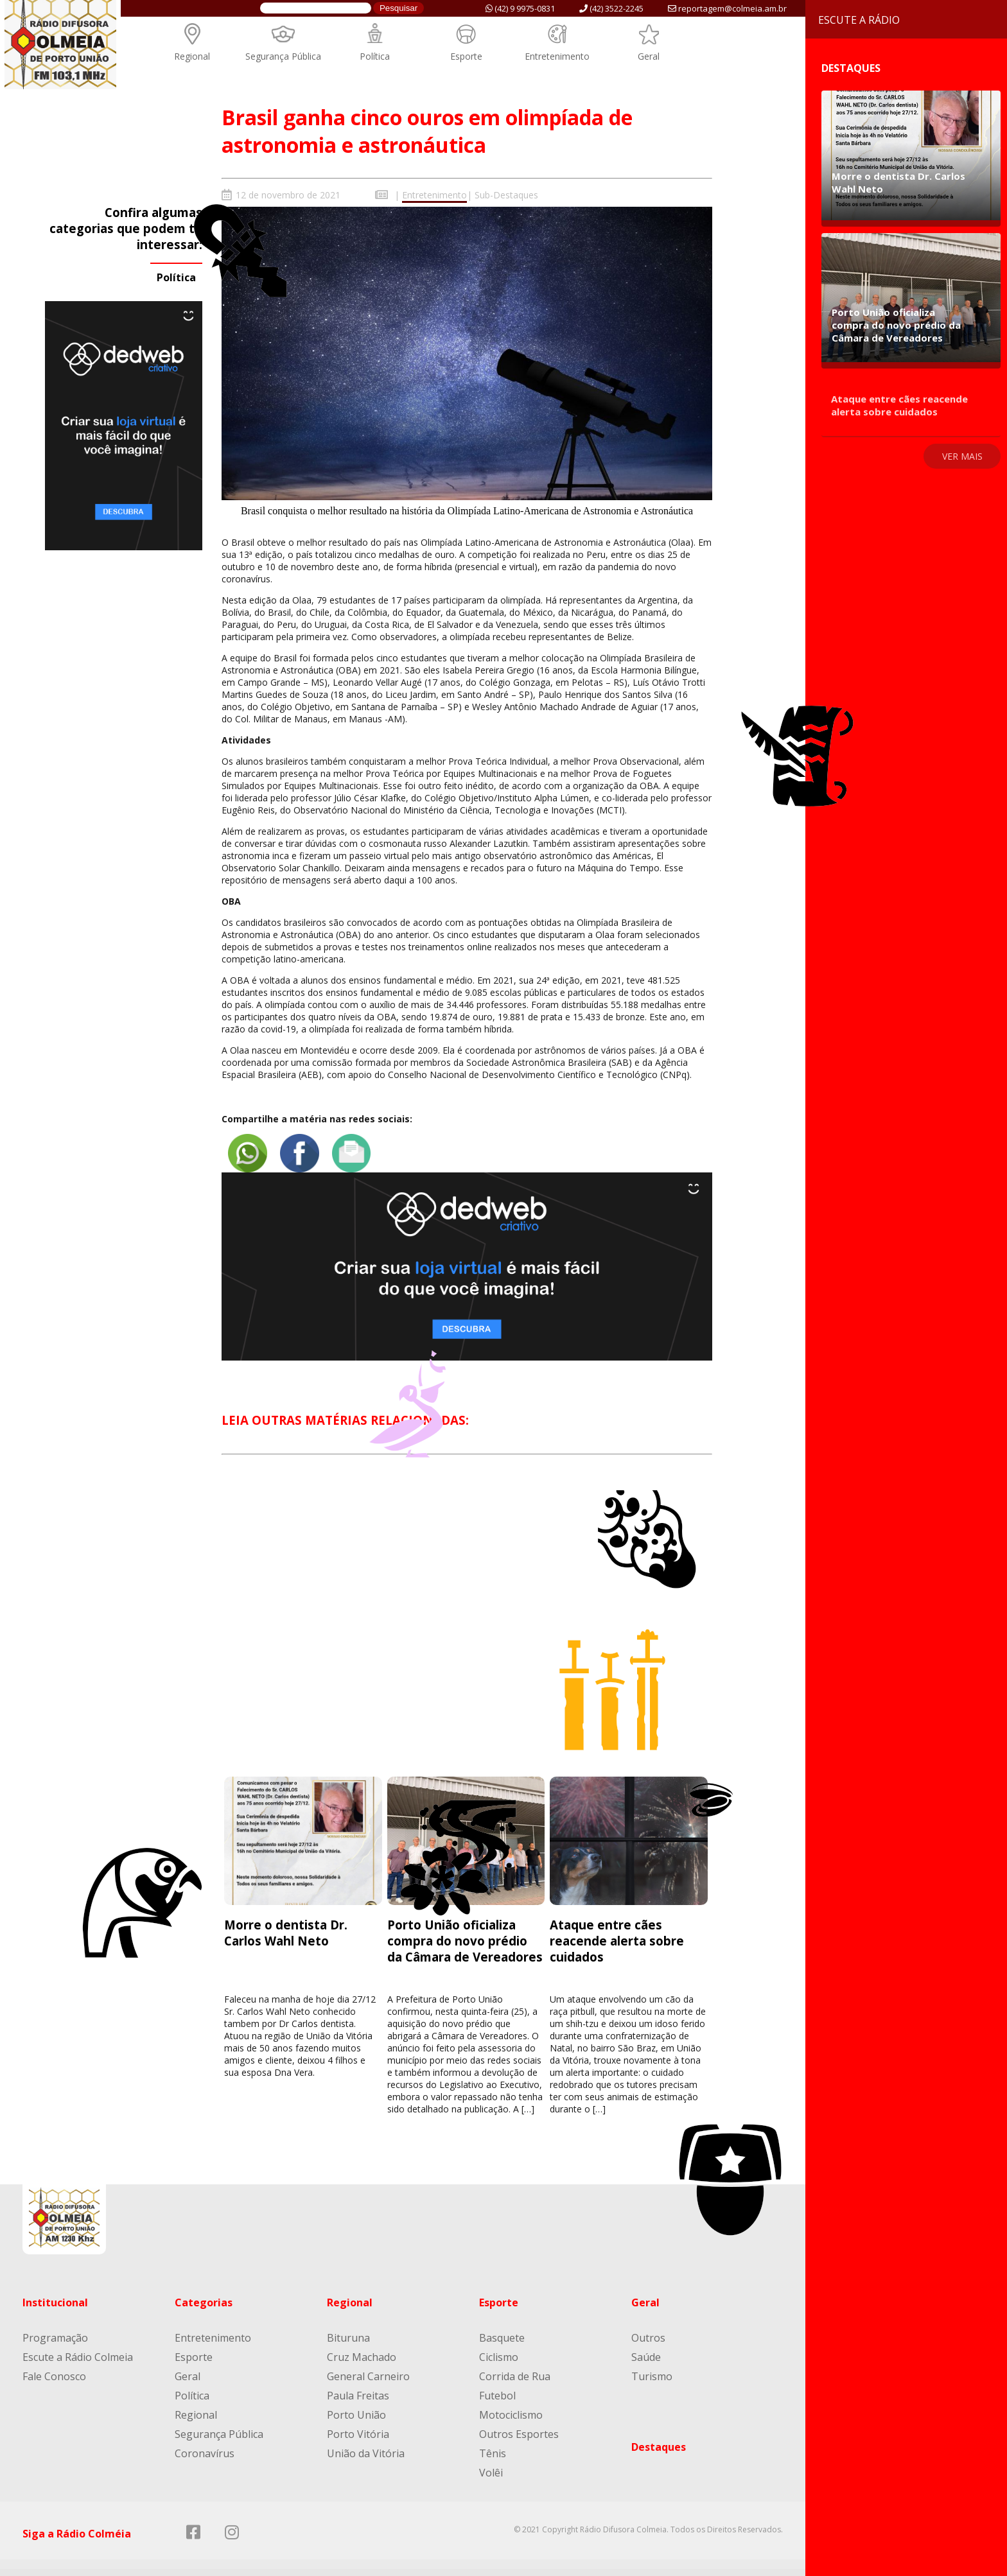 Image resolution: width=1007 pixels, height=2576 pixels. I want to click on indicates seafood or shellfish category, so click(711, 1800).